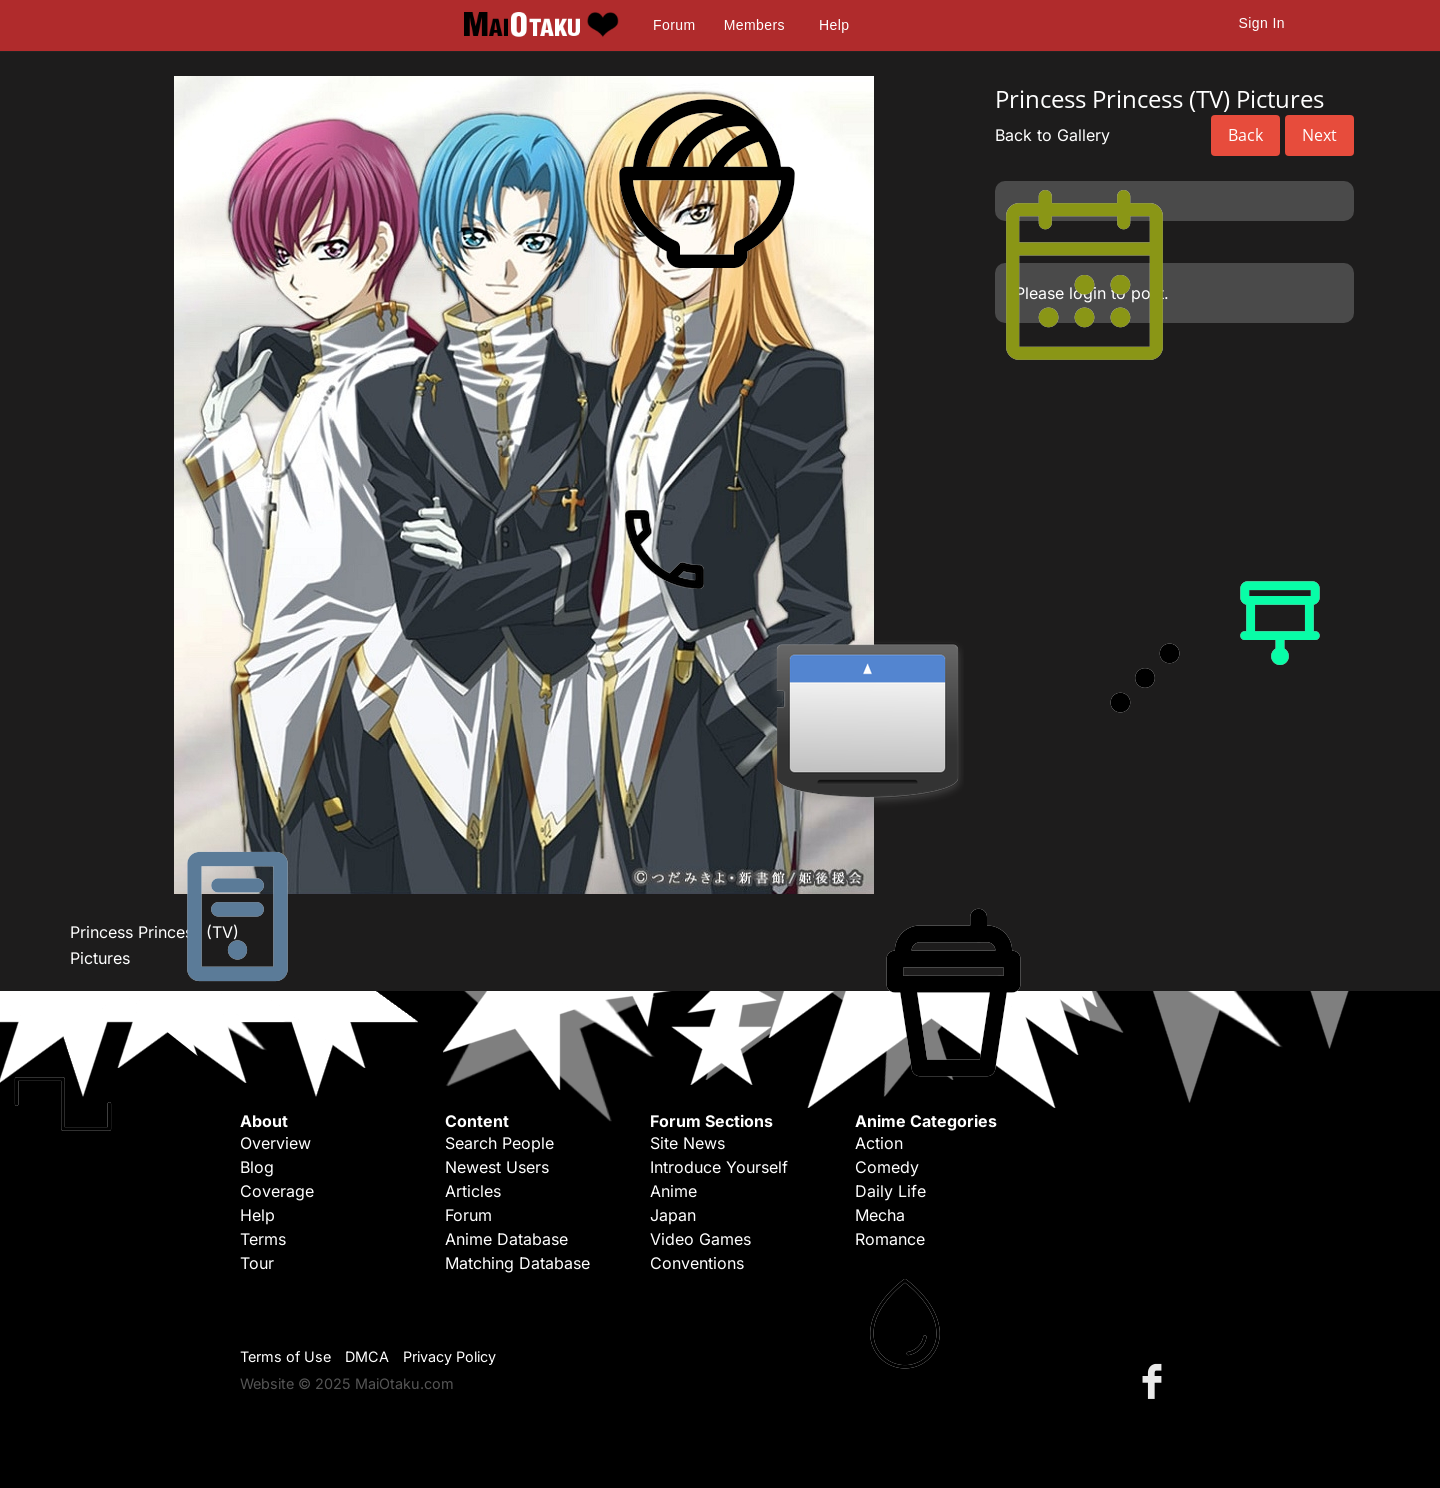 Image resolution: width=1440 pixels, height=1488 pixels. Describe the element at coordinates (664, 549) in the screenshot. I see `tap to make a phone call` at that location.